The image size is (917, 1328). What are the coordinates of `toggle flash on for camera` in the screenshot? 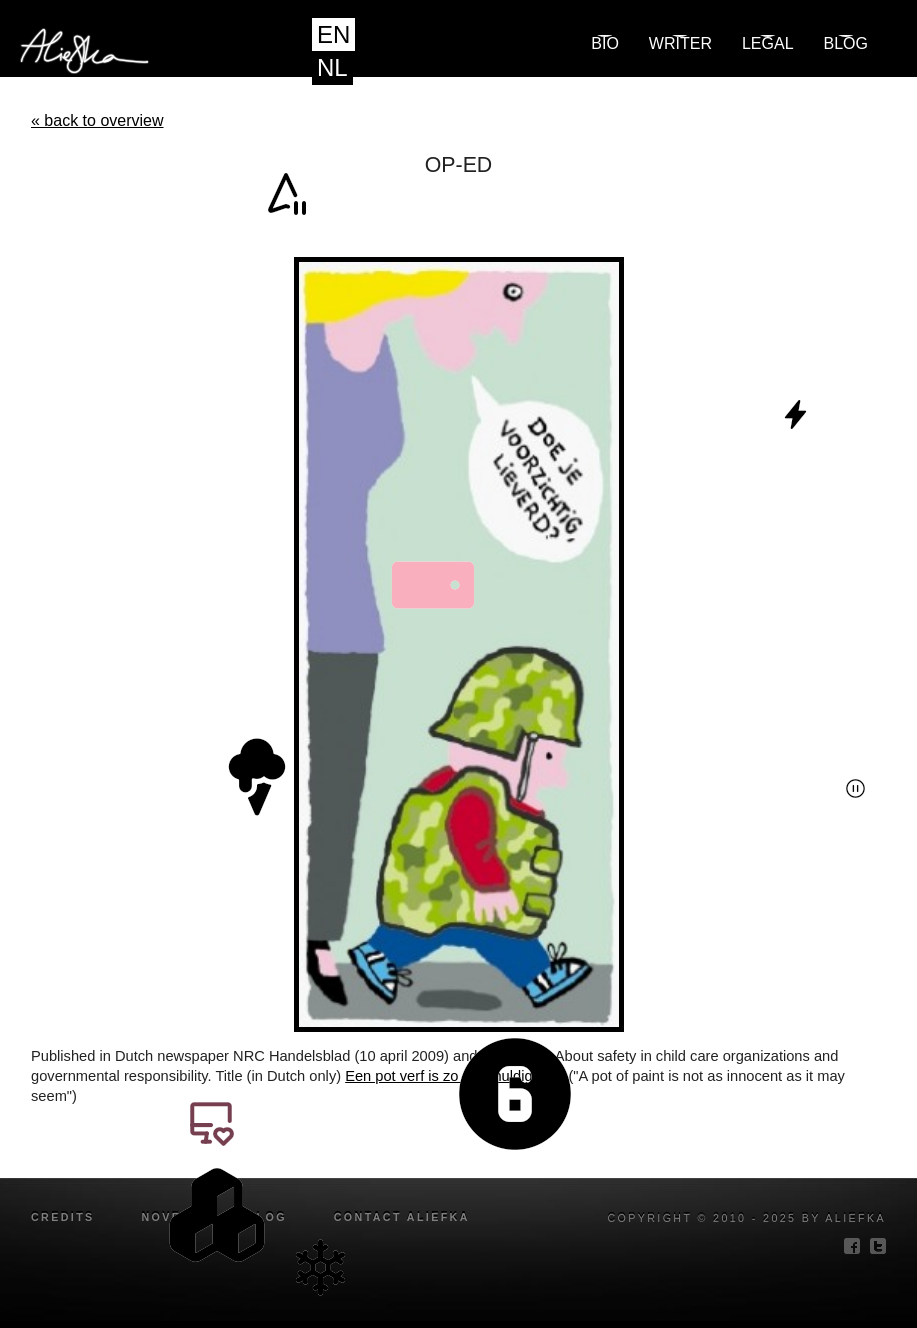 It's located at (795, 414).